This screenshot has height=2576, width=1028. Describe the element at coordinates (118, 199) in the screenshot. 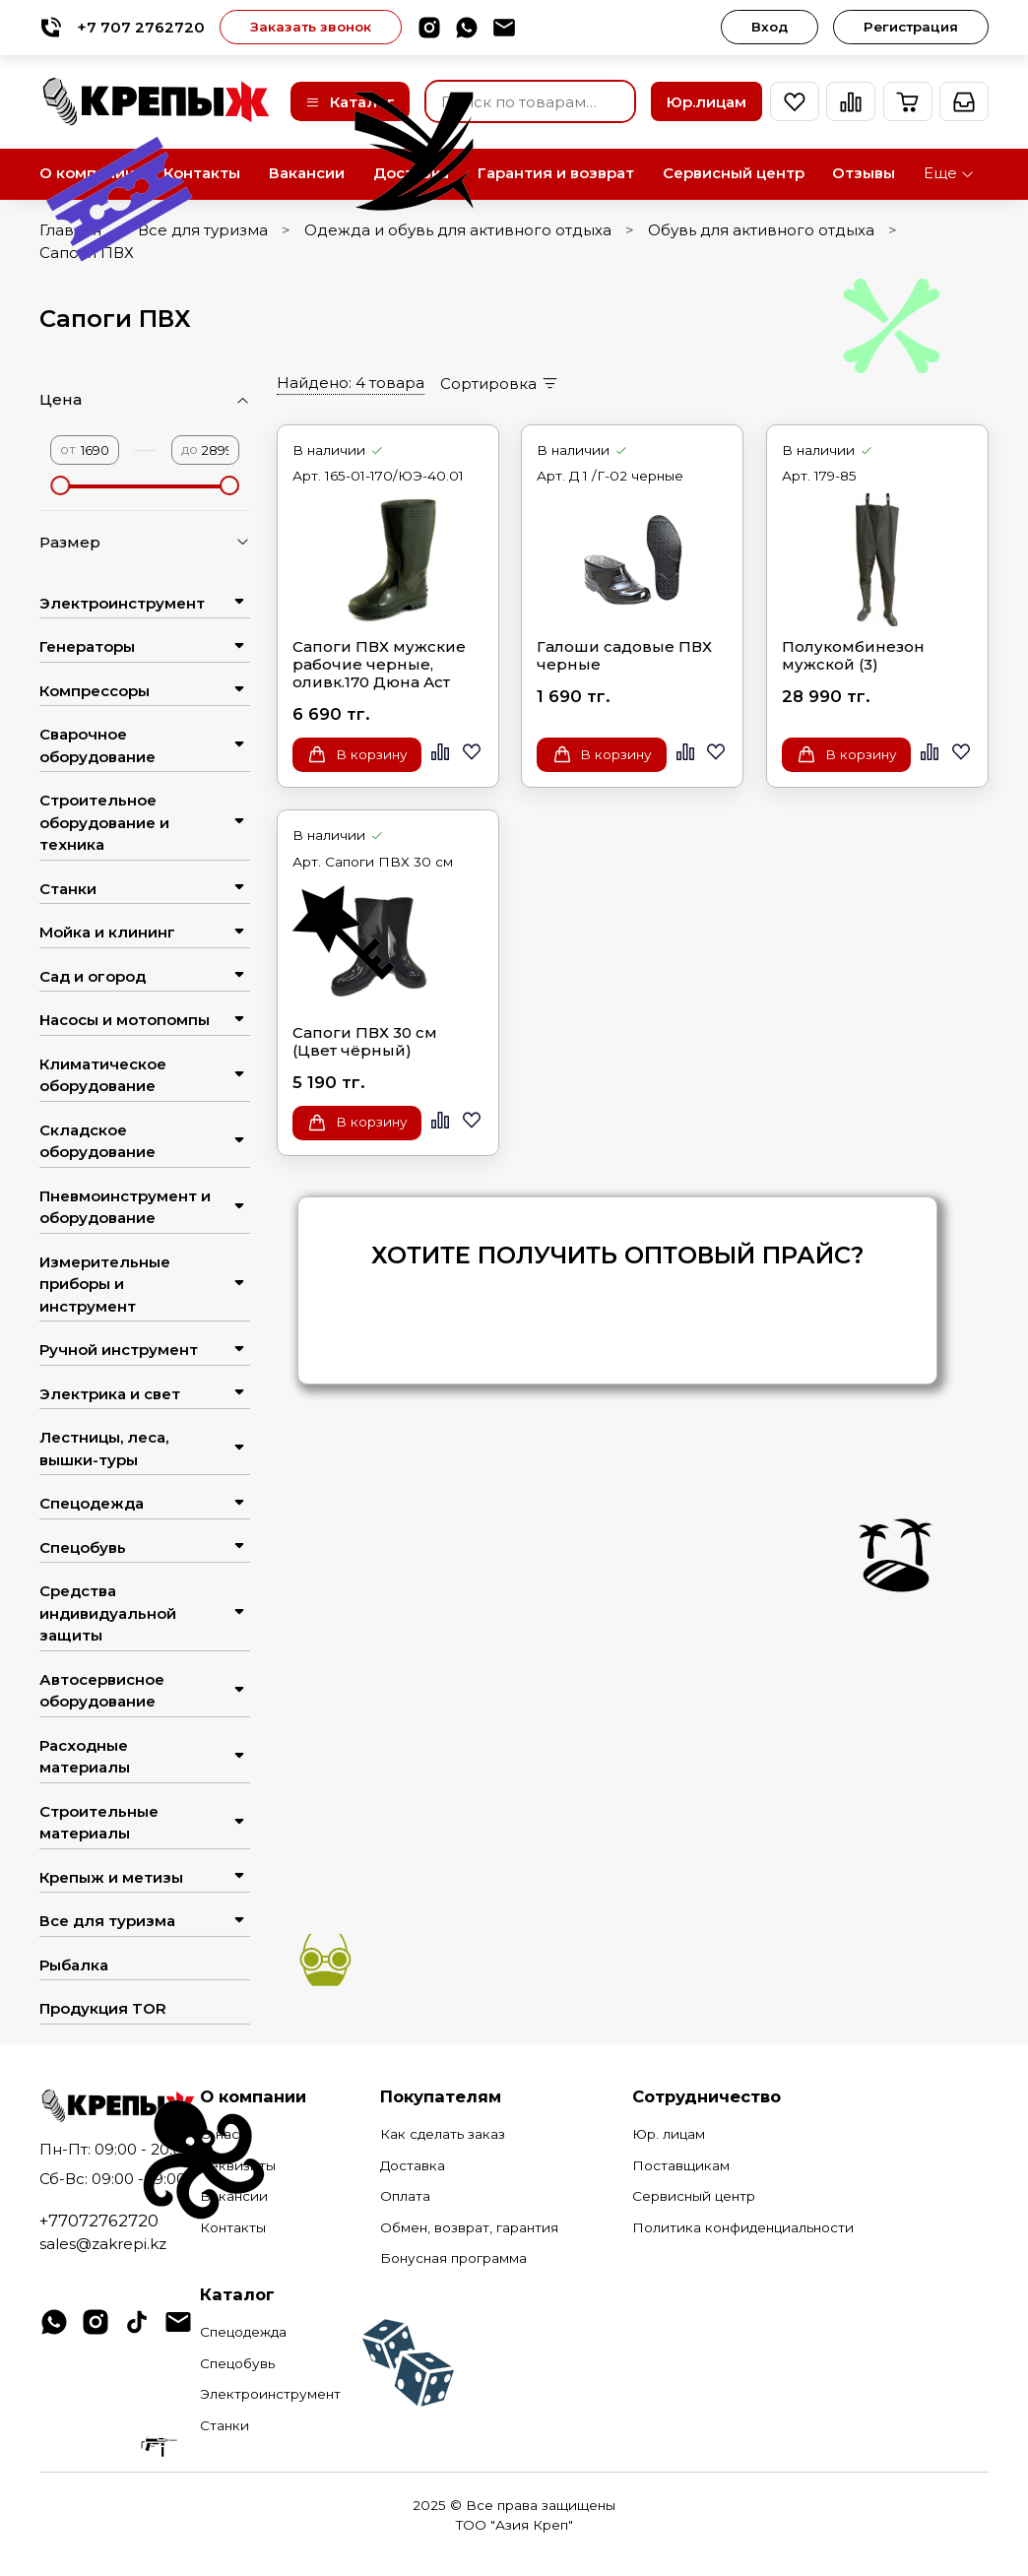

I see `razor blade tool or cutting implement` at that location.